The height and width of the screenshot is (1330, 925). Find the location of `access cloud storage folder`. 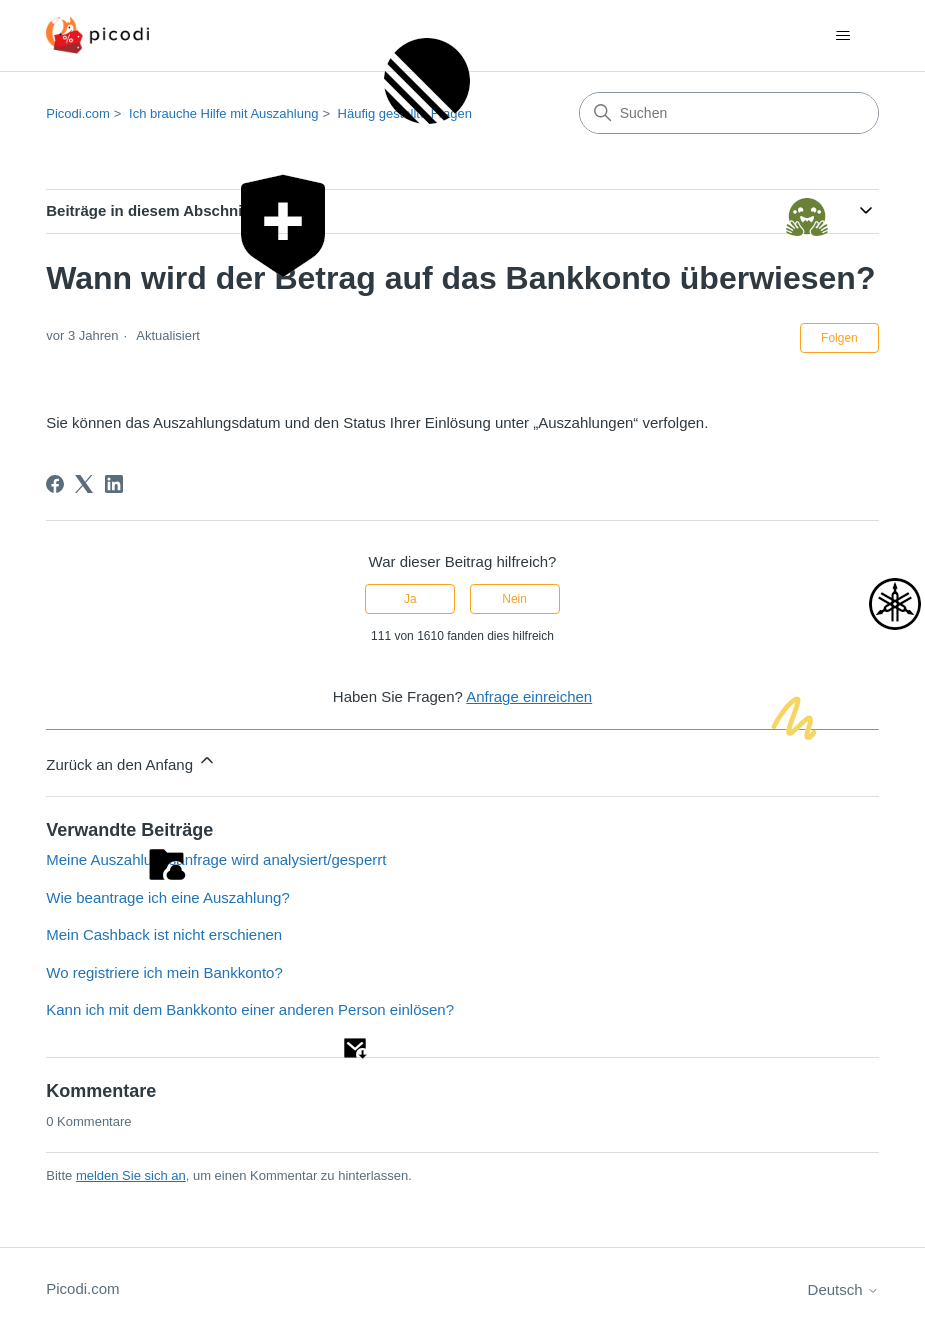

access cloud storage folder is located at coordinates (166, 864).